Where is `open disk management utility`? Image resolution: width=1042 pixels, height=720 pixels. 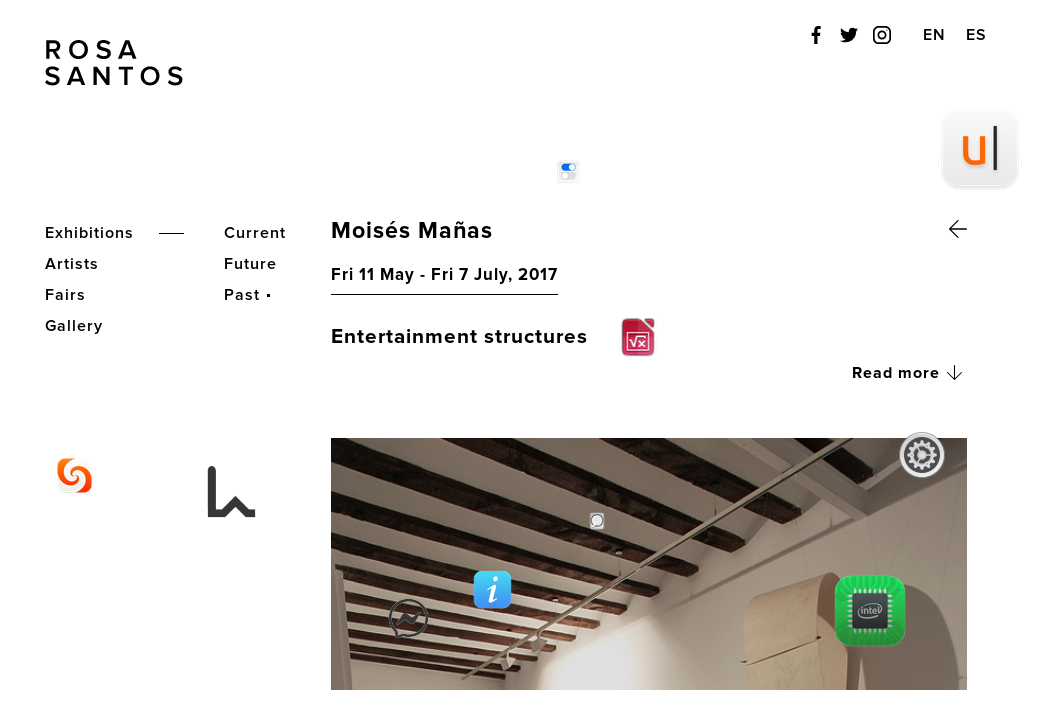
open disk management utility is located at coordinates (597, 521).